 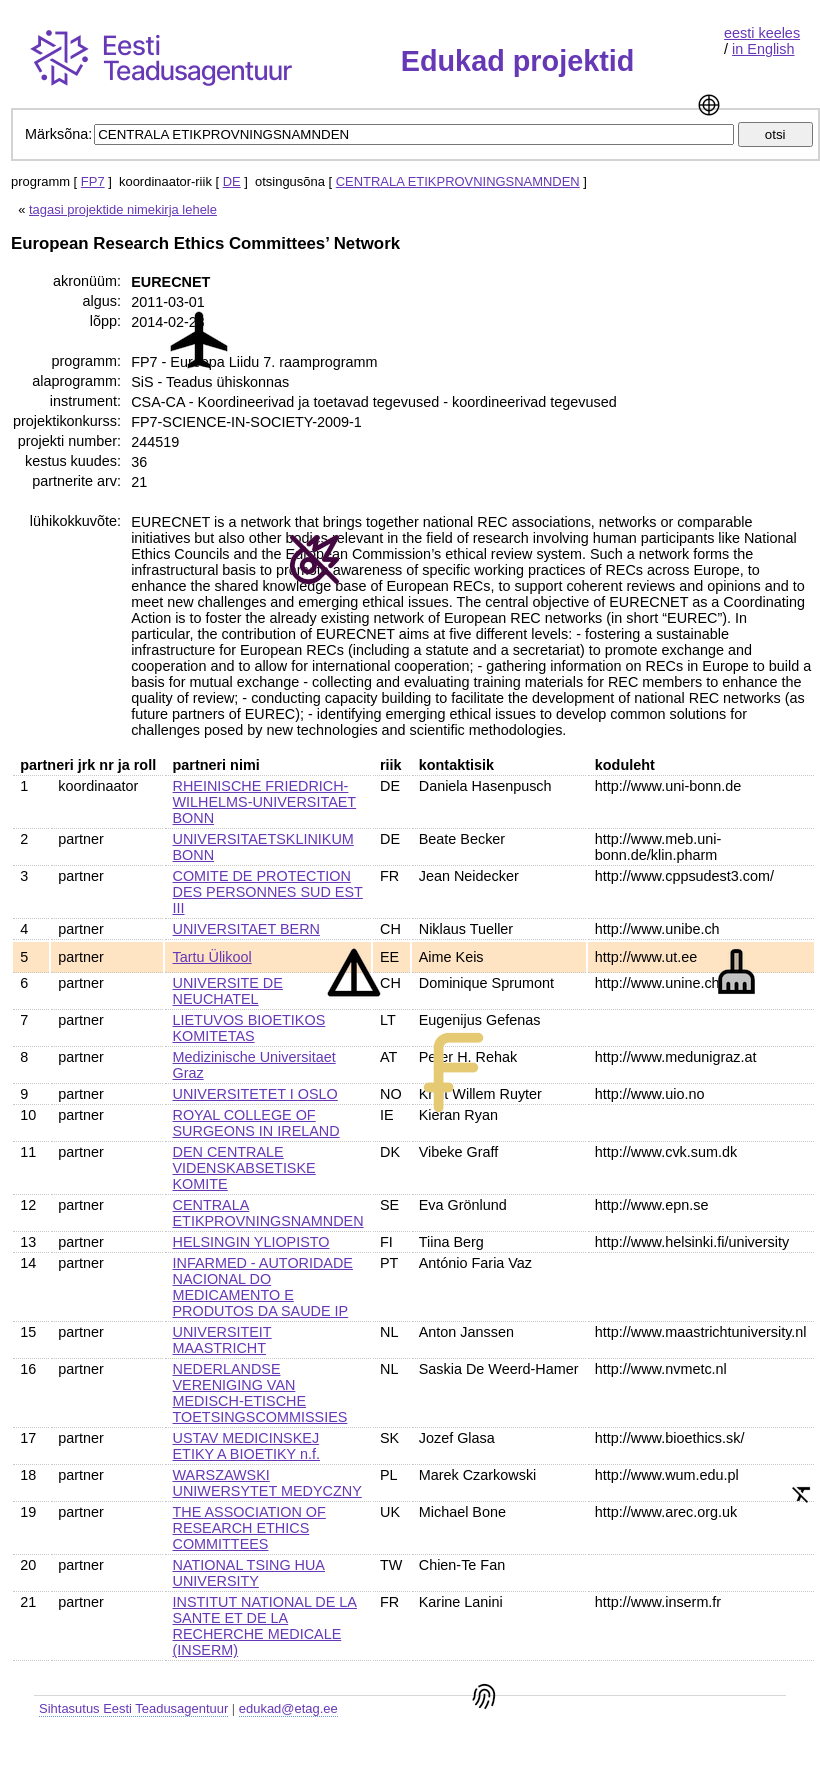 I want to click on access cleaning or housekeeping services, so click(x=736, y=971).